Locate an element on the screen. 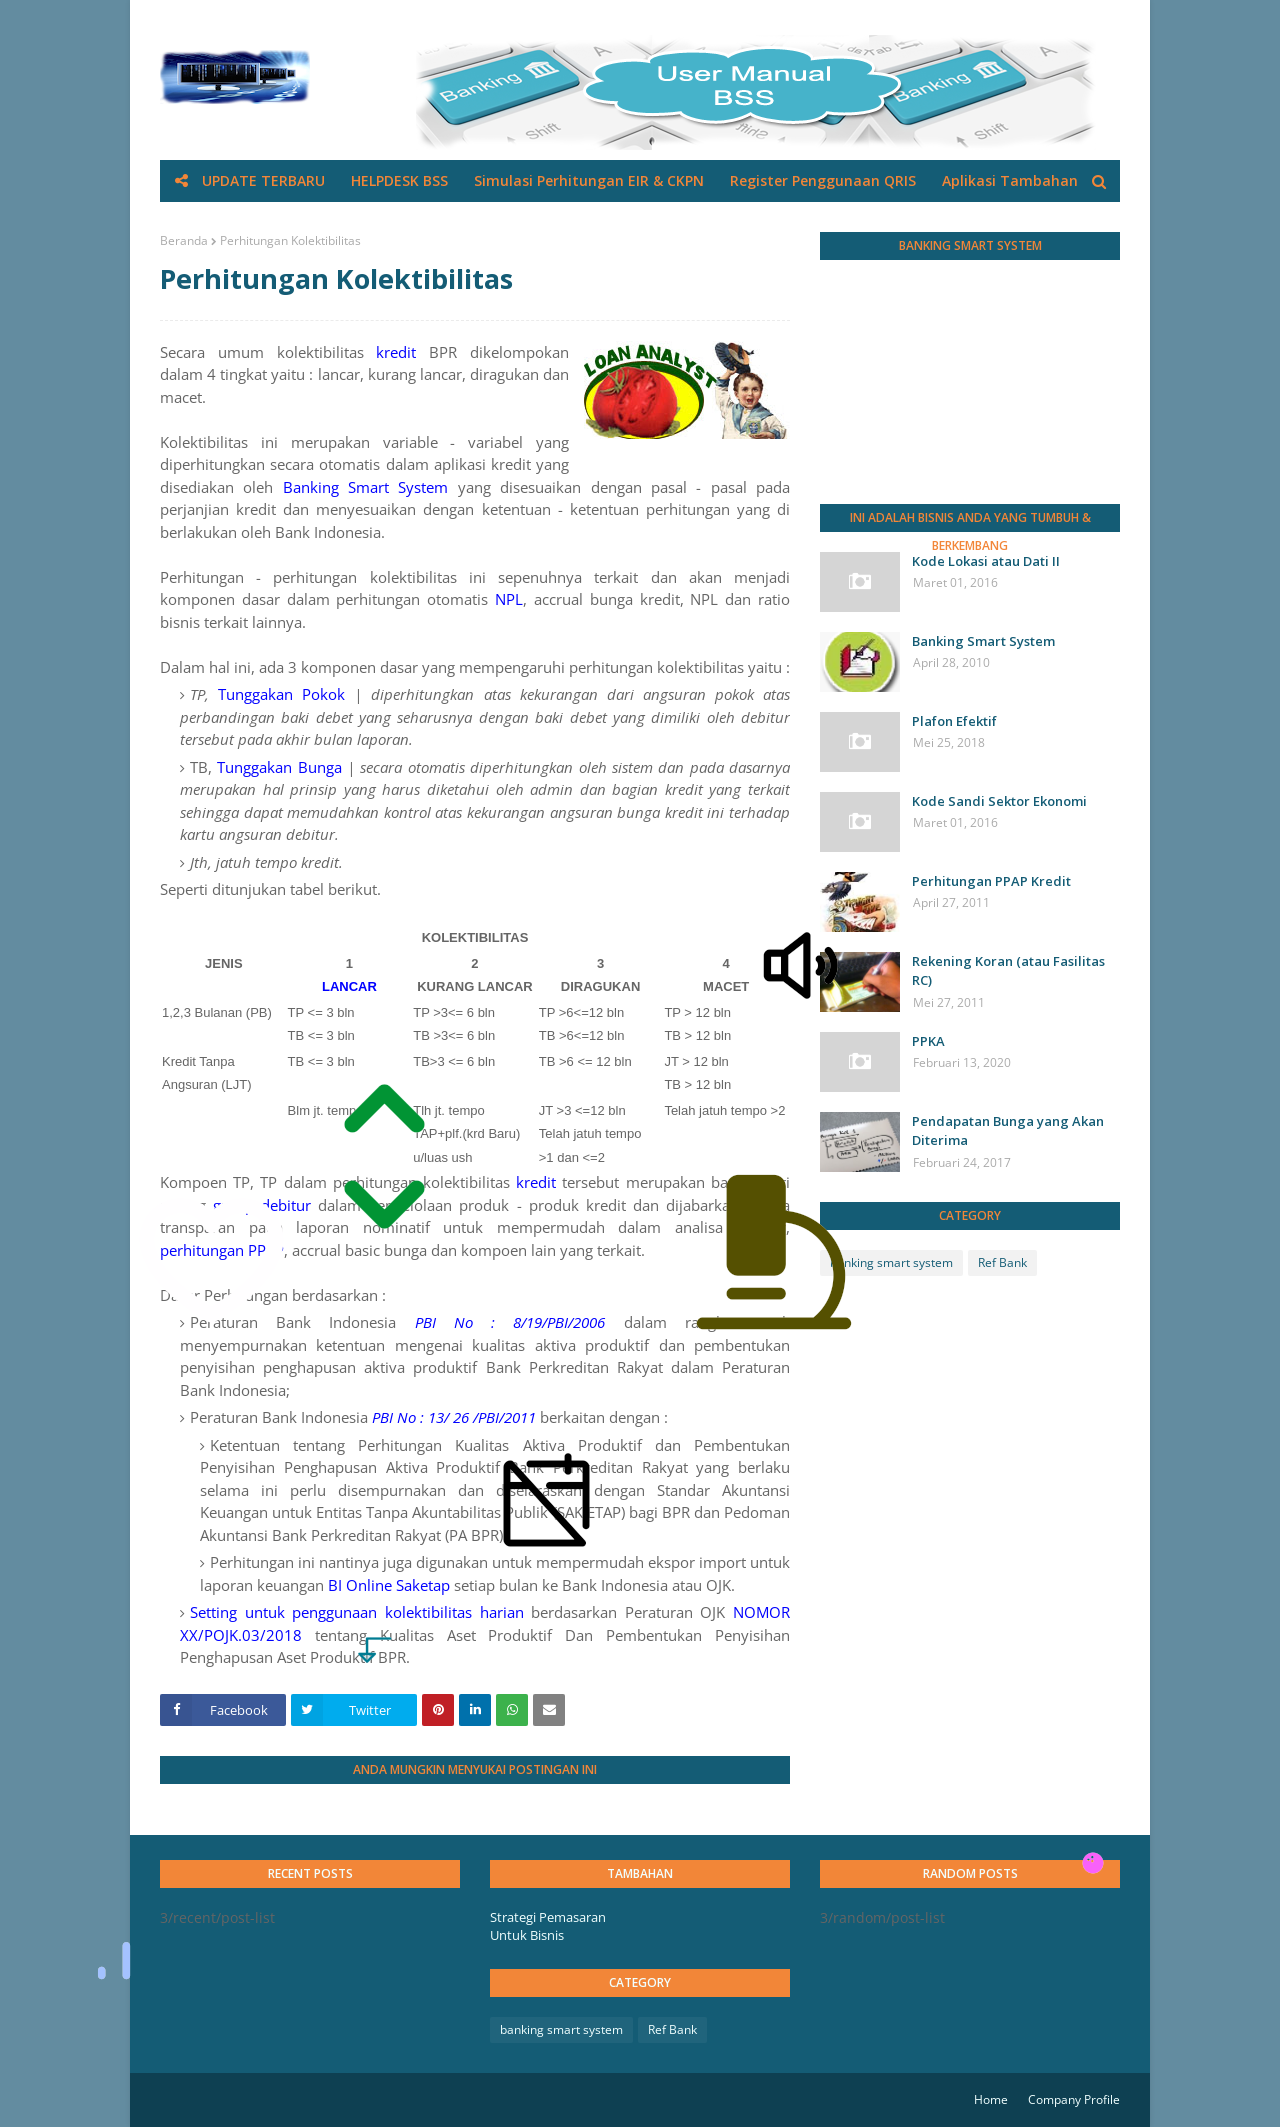  access research or laboratory tools is located at coordinates (774, 1258).